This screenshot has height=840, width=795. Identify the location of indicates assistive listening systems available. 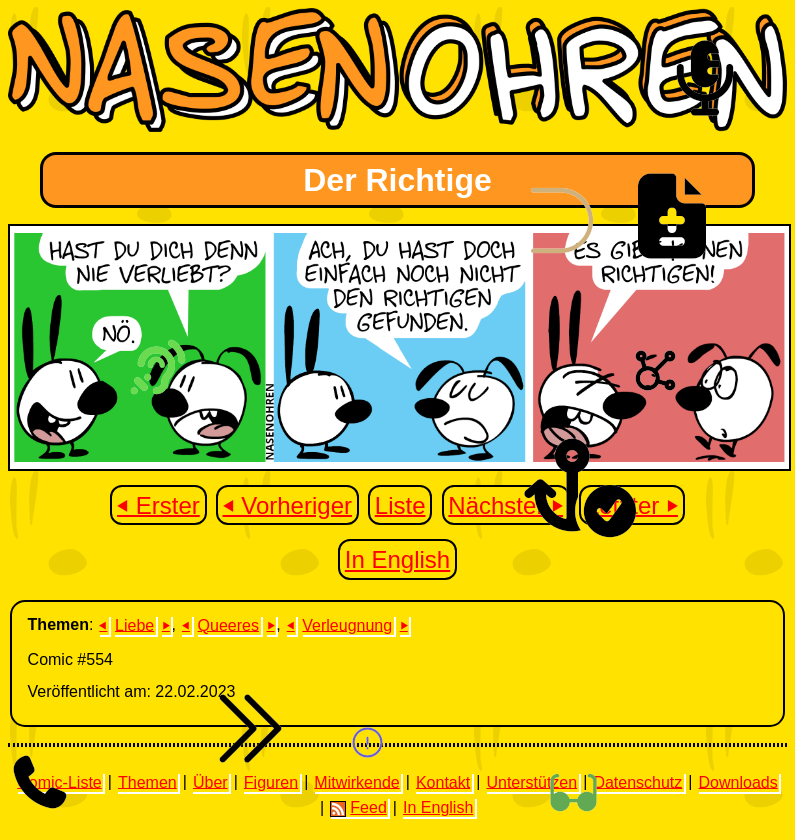
(158, 367).